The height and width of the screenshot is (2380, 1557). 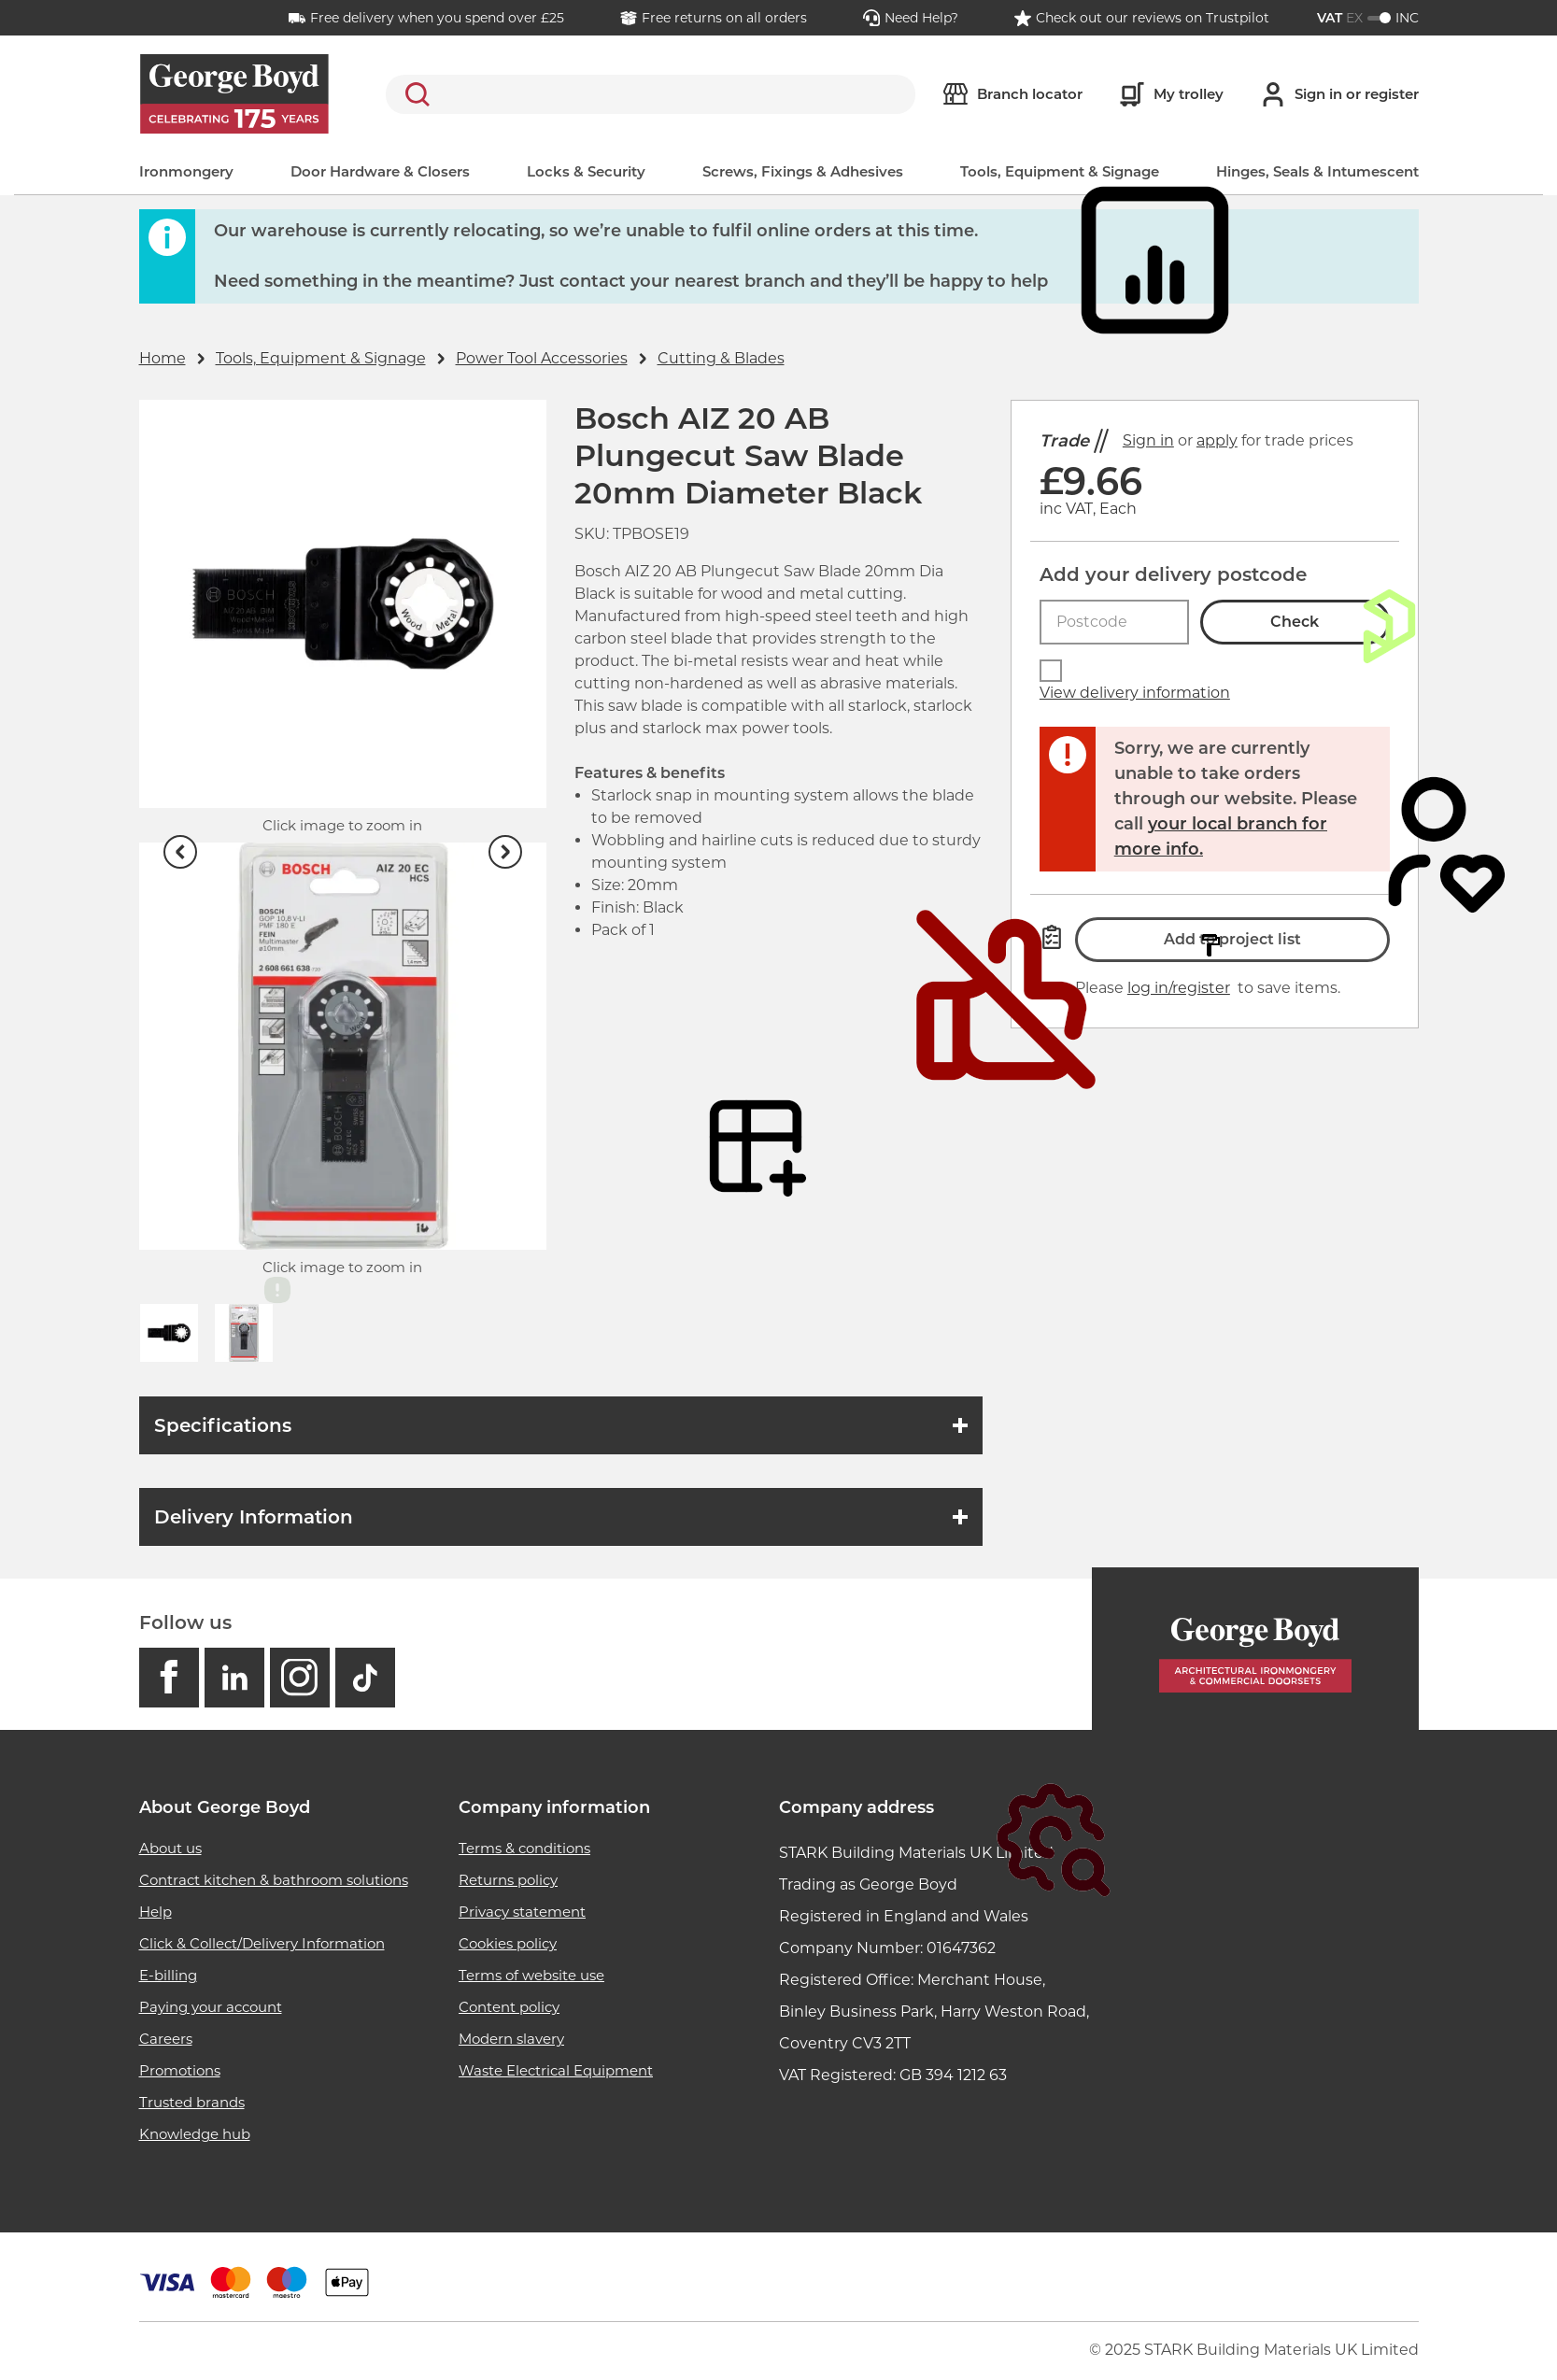 What do you see at coordinates (1434, 842) in the screenshot?
I see `add user to favorites` at bounding box center [1434, 842].